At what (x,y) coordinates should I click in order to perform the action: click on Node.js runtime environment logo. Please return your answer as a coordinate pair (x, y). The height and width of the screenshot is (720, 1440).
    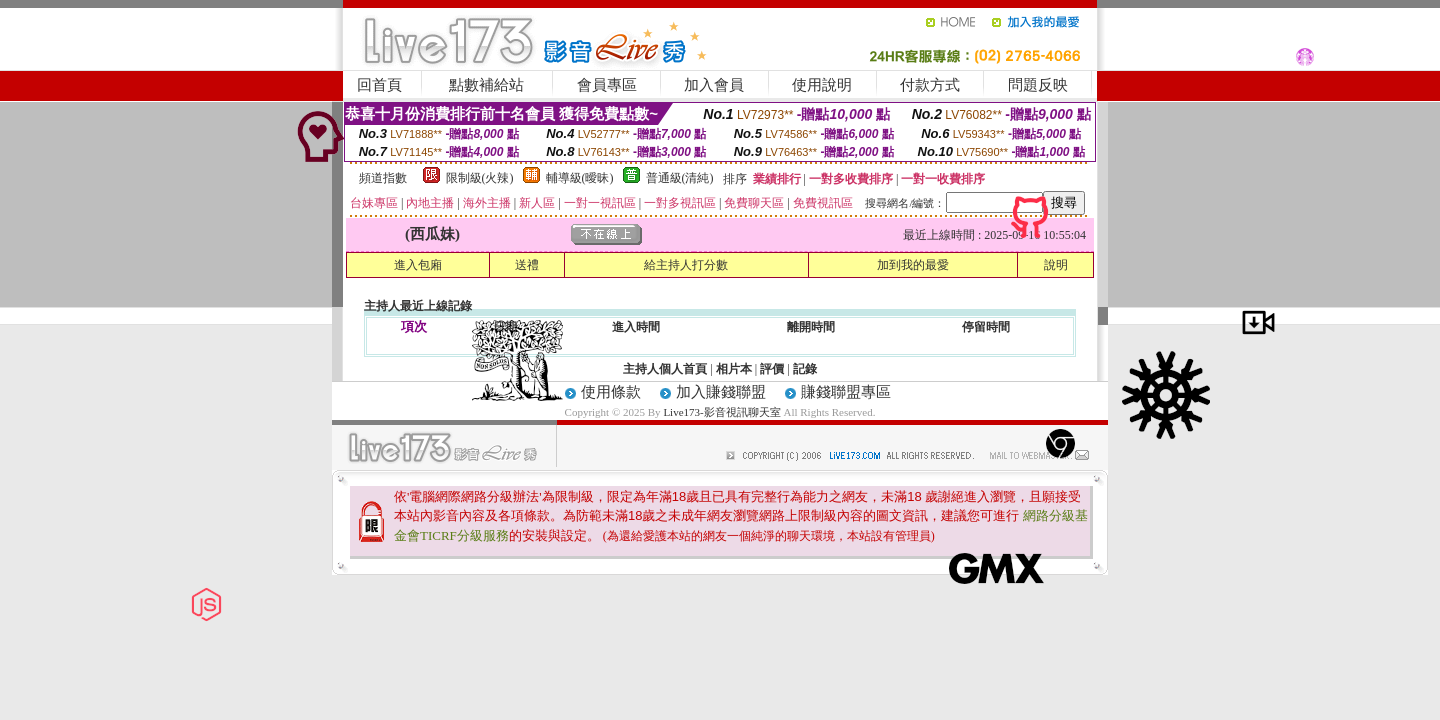
    Looking at the image, I should click on (206, 604).